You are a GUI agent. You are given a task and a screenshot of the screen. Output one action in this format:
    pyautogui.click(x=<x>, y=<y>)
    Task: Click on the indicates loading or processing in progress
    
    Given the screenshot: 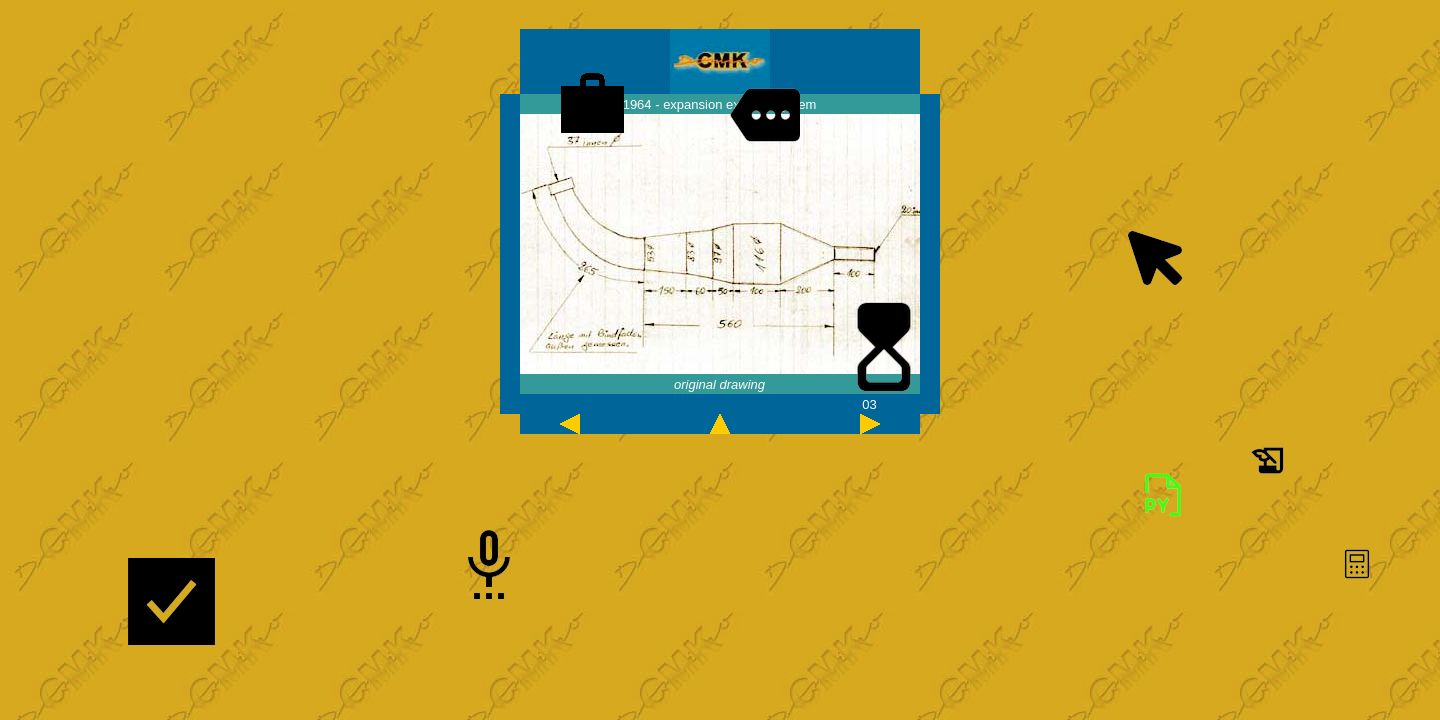 What is the action you would take?
    pyautogui.click(x=884, y=347)
    